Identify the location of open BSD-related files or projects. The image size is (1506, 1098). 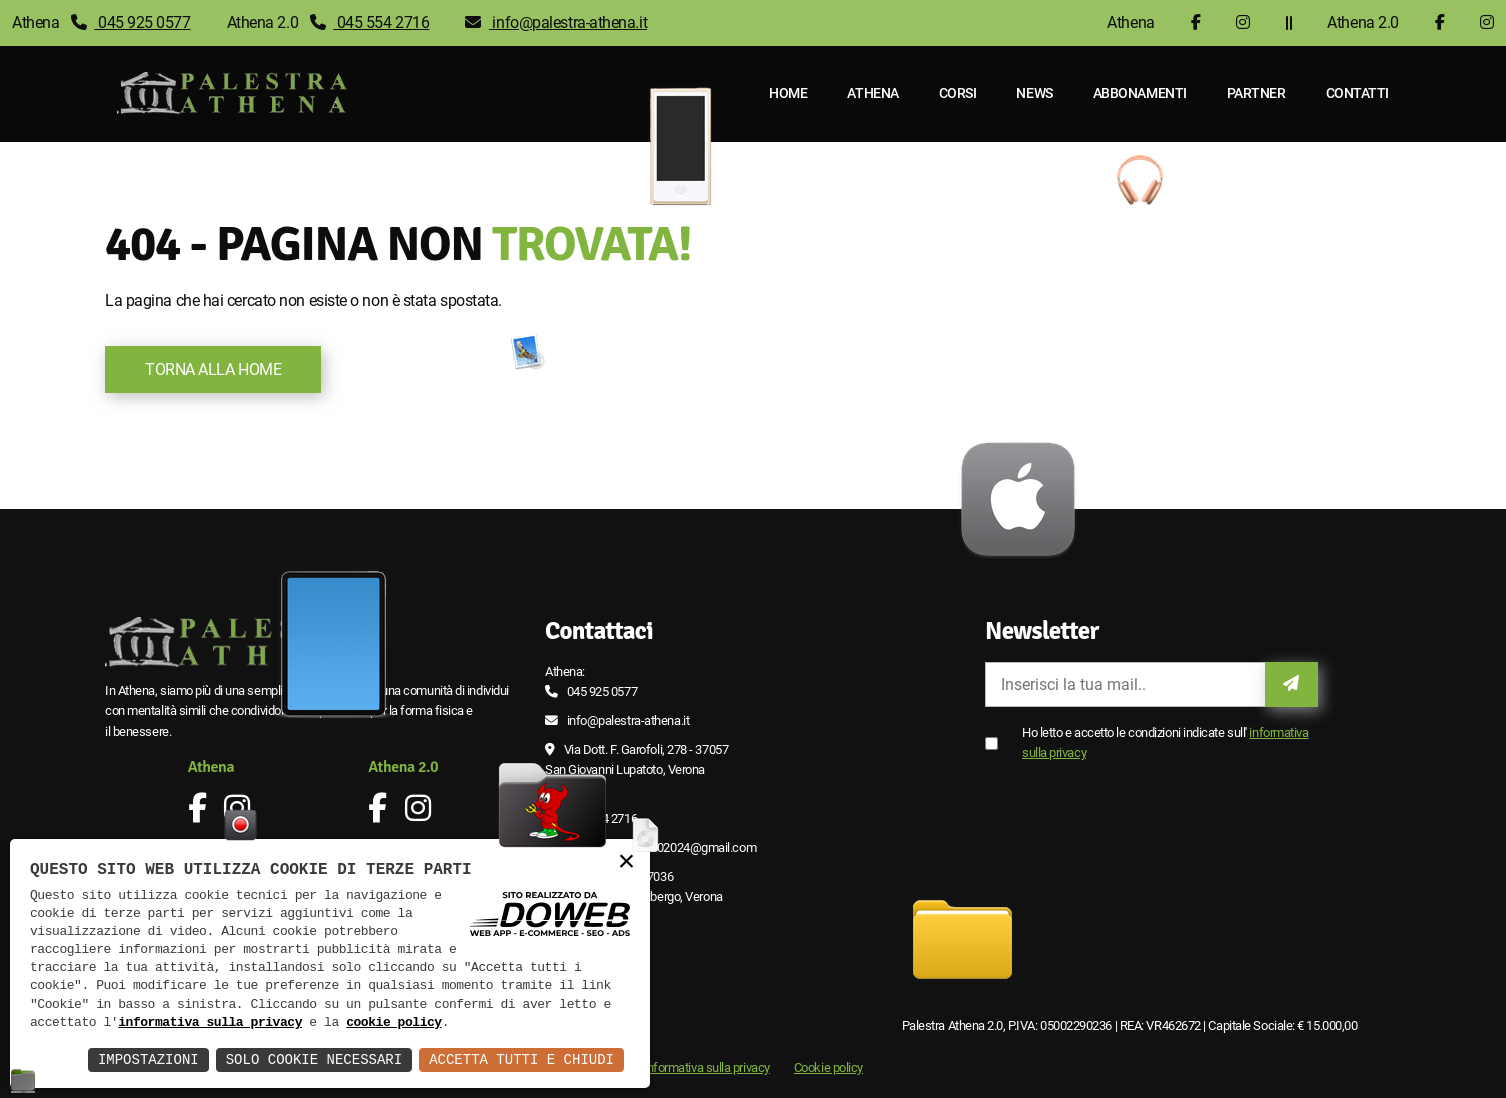
(552, 808).